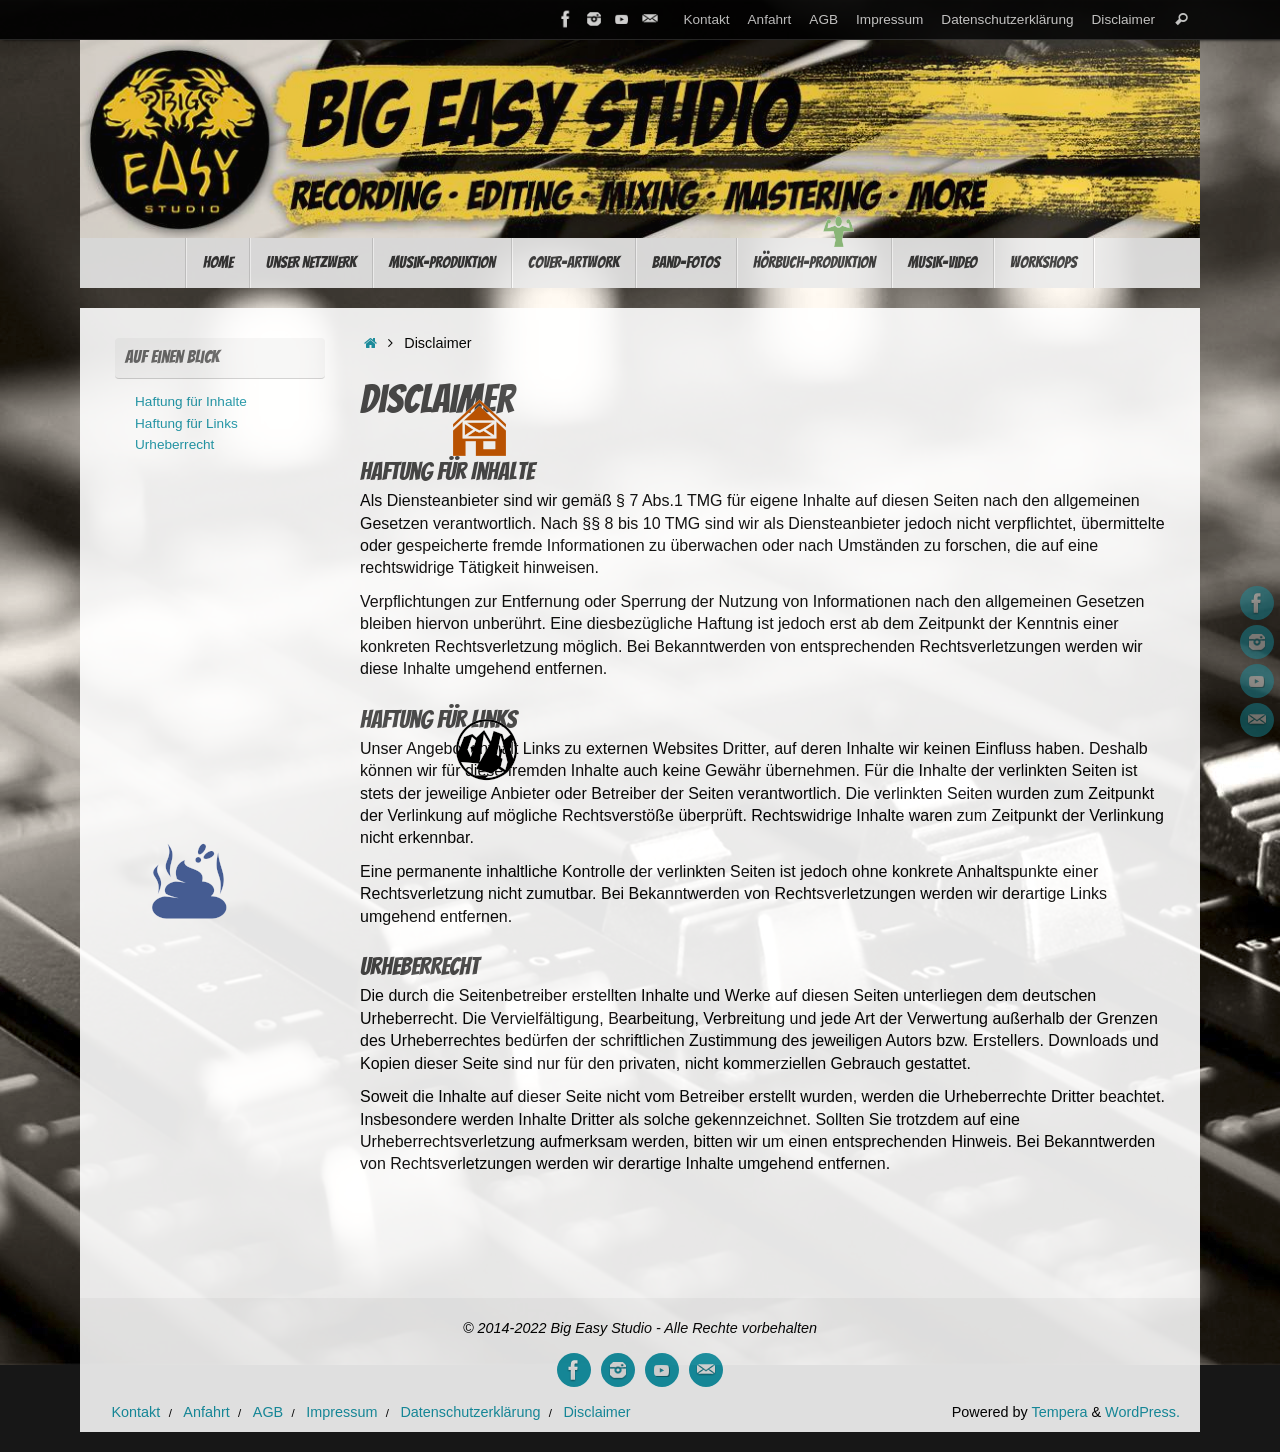  I want to click on find nearby post office locations, so click(479, 427).